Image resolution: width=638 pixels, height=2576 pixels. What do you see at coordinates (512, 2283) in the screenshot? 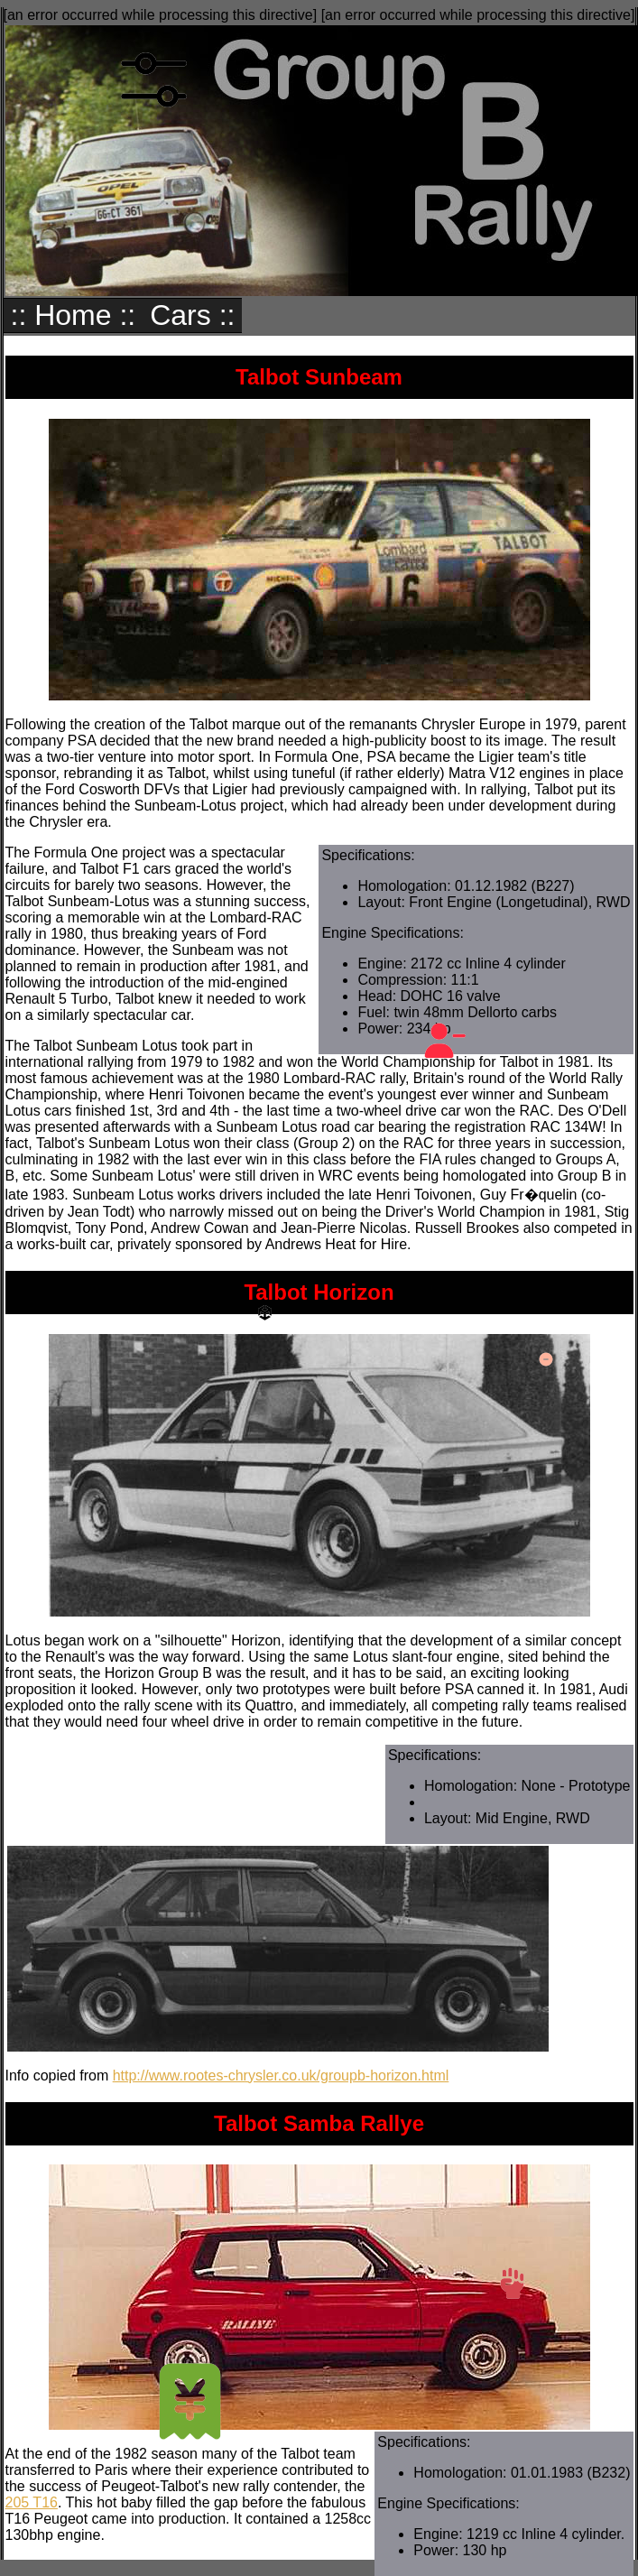
I see `show solidarity or support for a cause` at bounding box center [512, 2283].